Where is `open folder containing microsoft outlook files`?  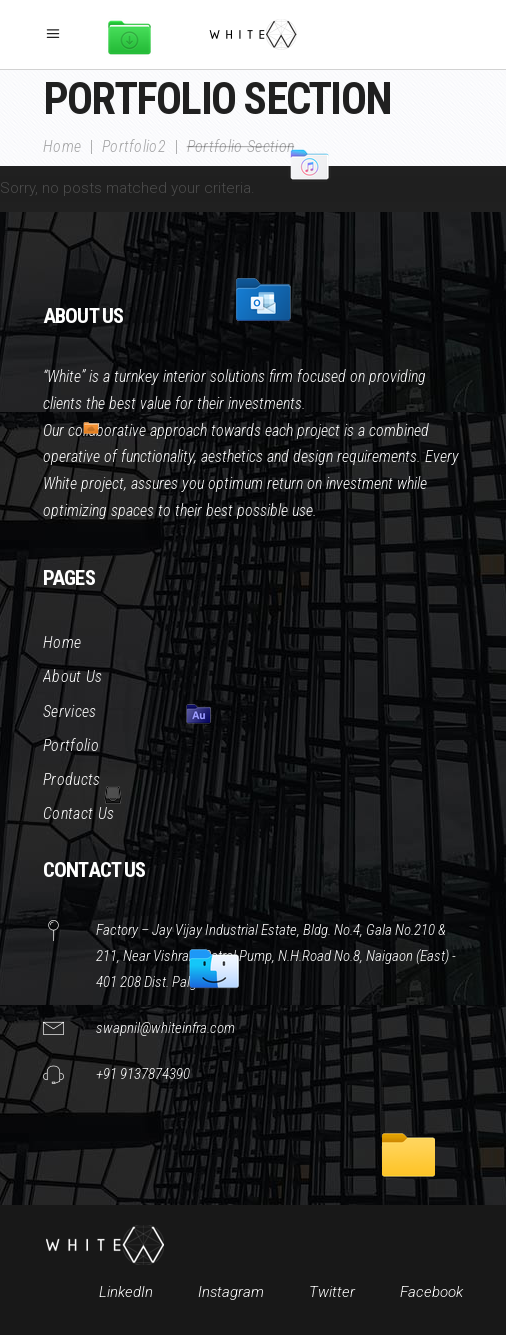 open folder containing microsoft outlook files is located at coordinates (263, 301).